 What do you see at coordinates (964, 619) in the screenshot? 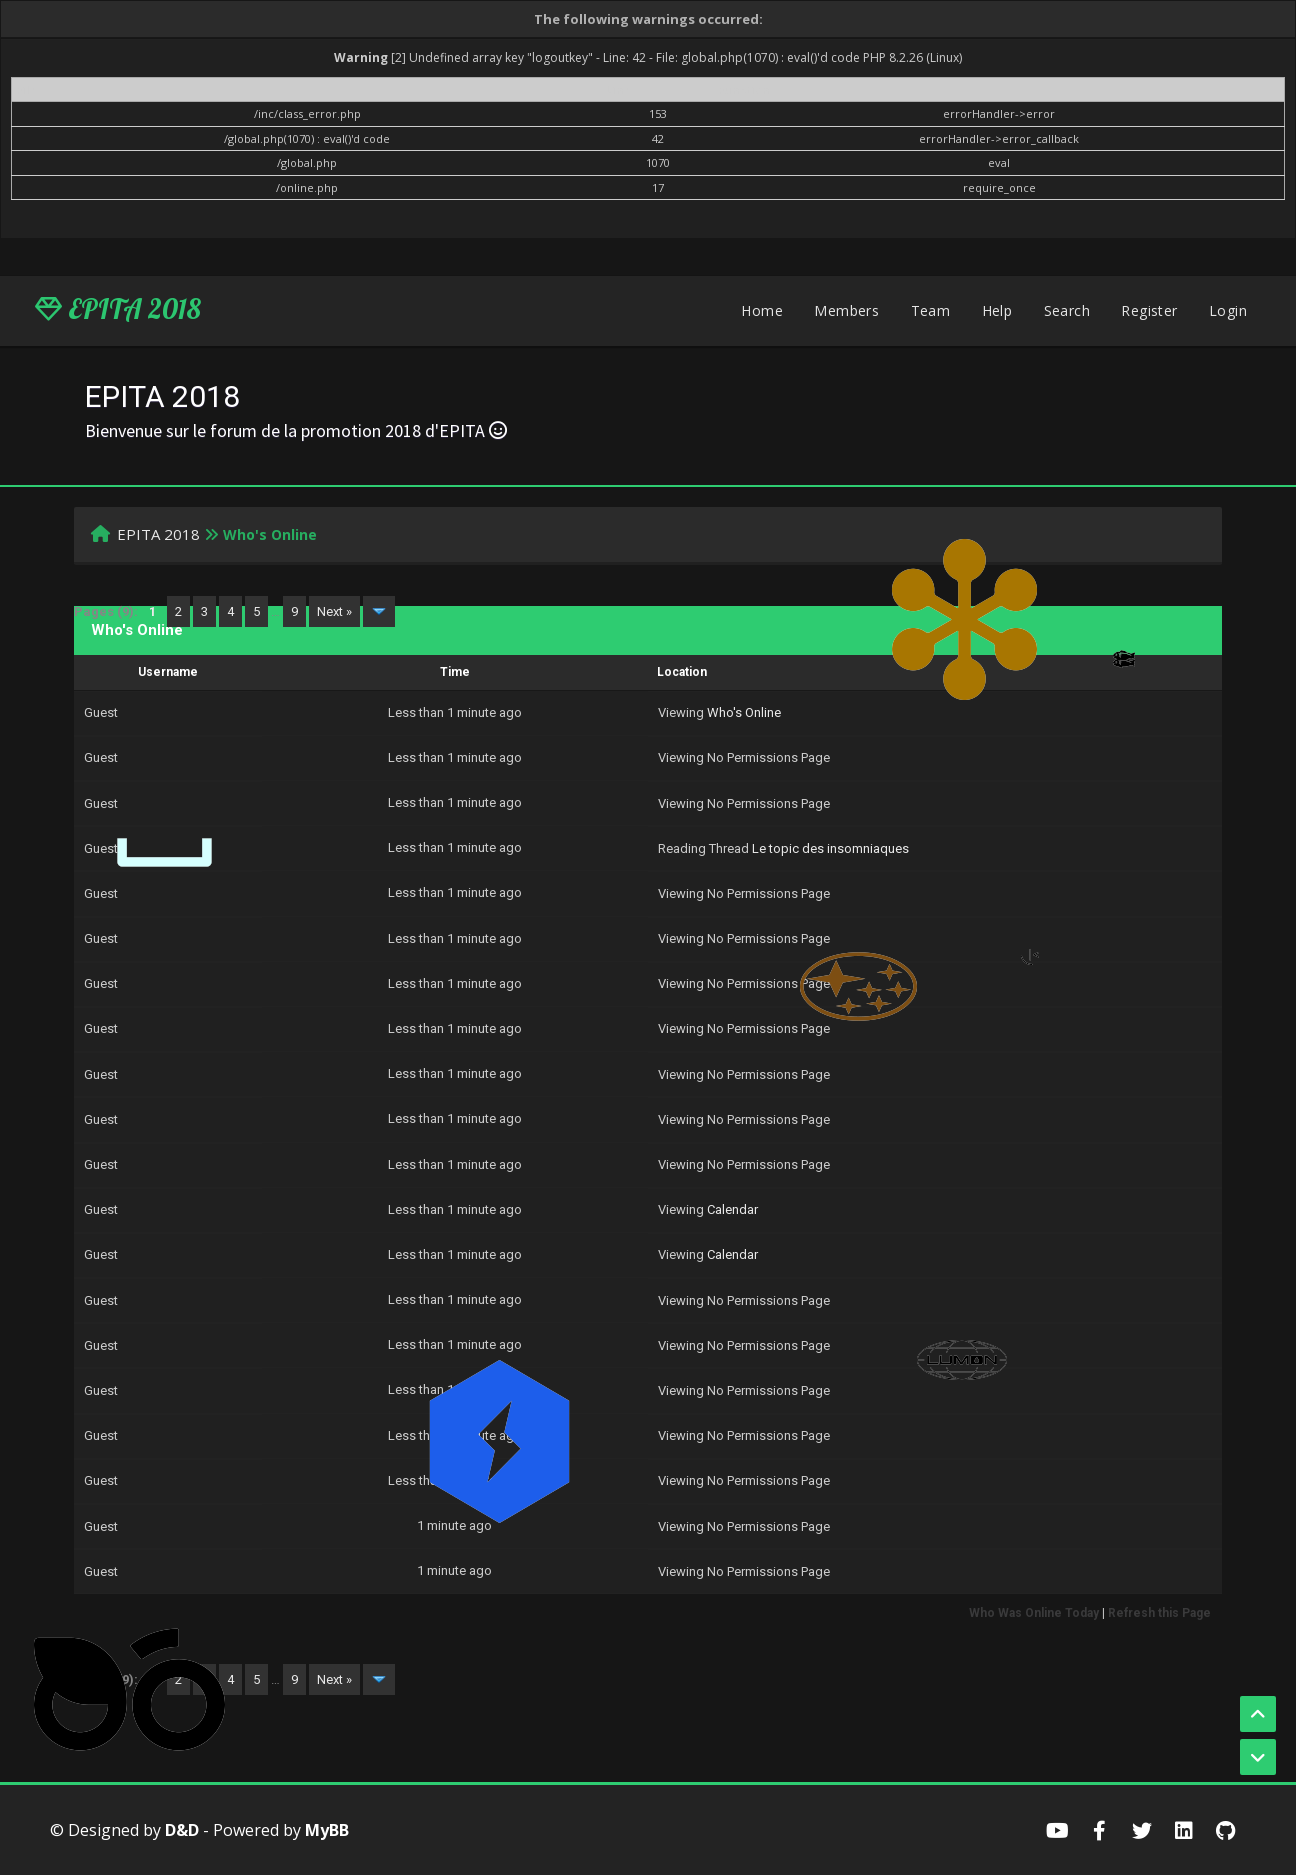
I see `launch GoToMeeting app` at bounding box center [964, 619].